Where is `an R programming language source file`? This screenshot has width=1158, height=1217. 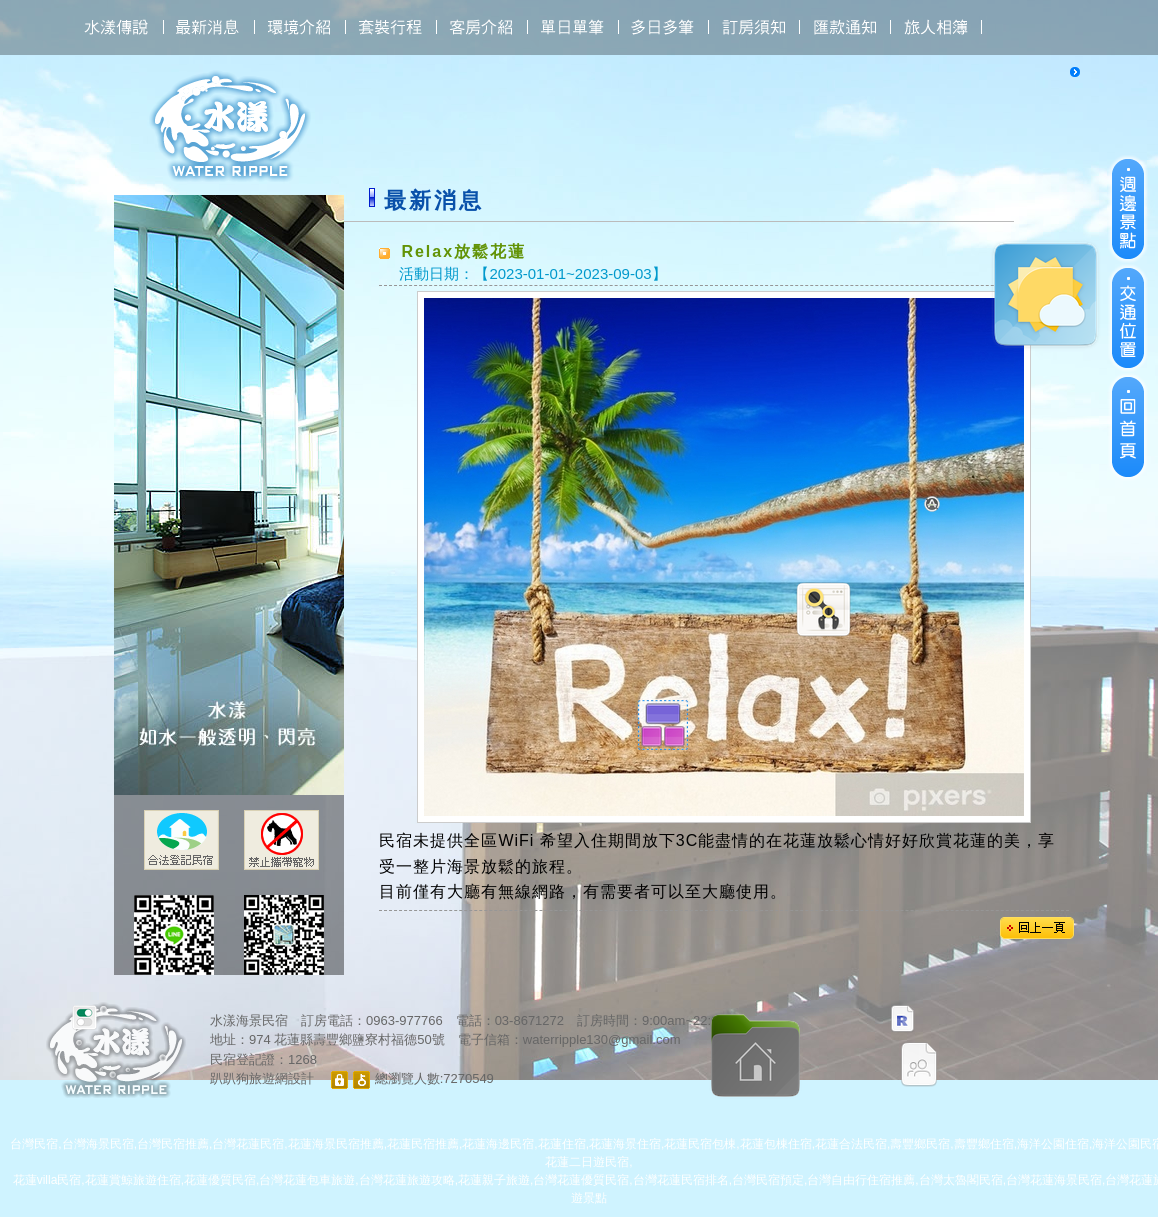 an R programming language source file is located at coordinates (902, 1018).